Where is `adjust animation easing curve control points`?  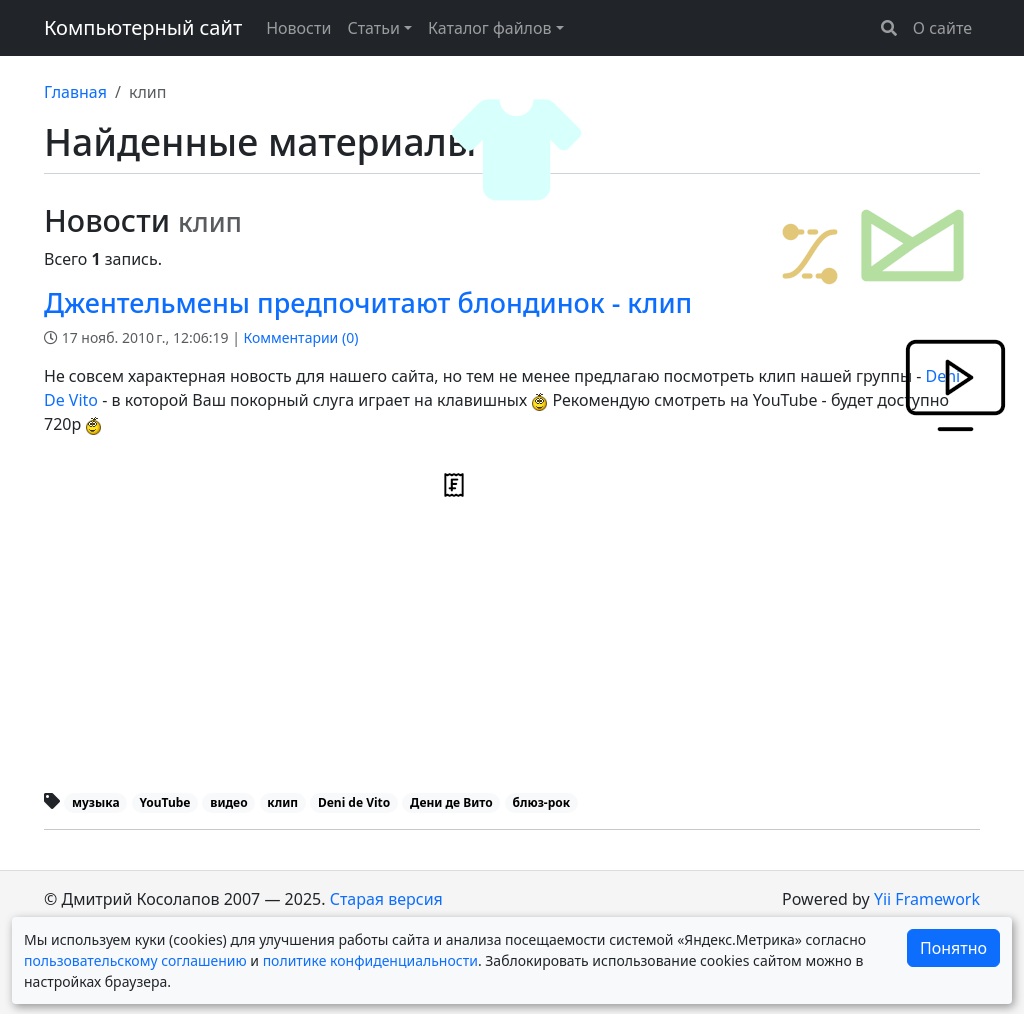 adjust animation easing curve control points is located at coordinates (810, 254).